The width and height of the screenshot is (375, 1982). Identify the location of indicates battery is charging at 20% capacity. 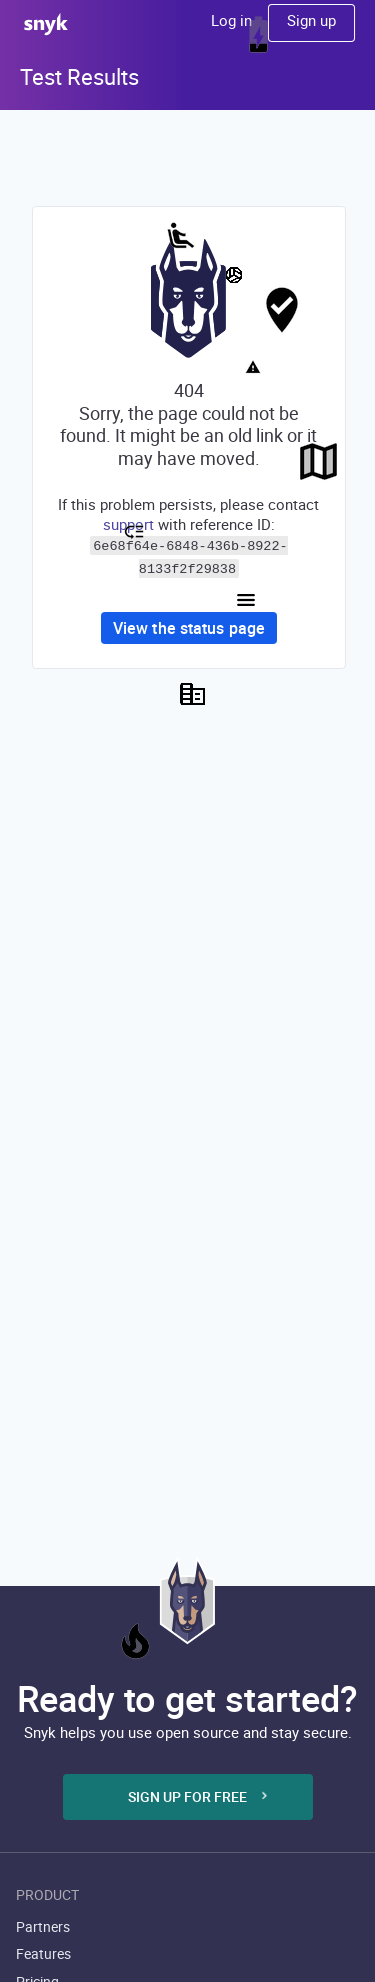
(258, 34).